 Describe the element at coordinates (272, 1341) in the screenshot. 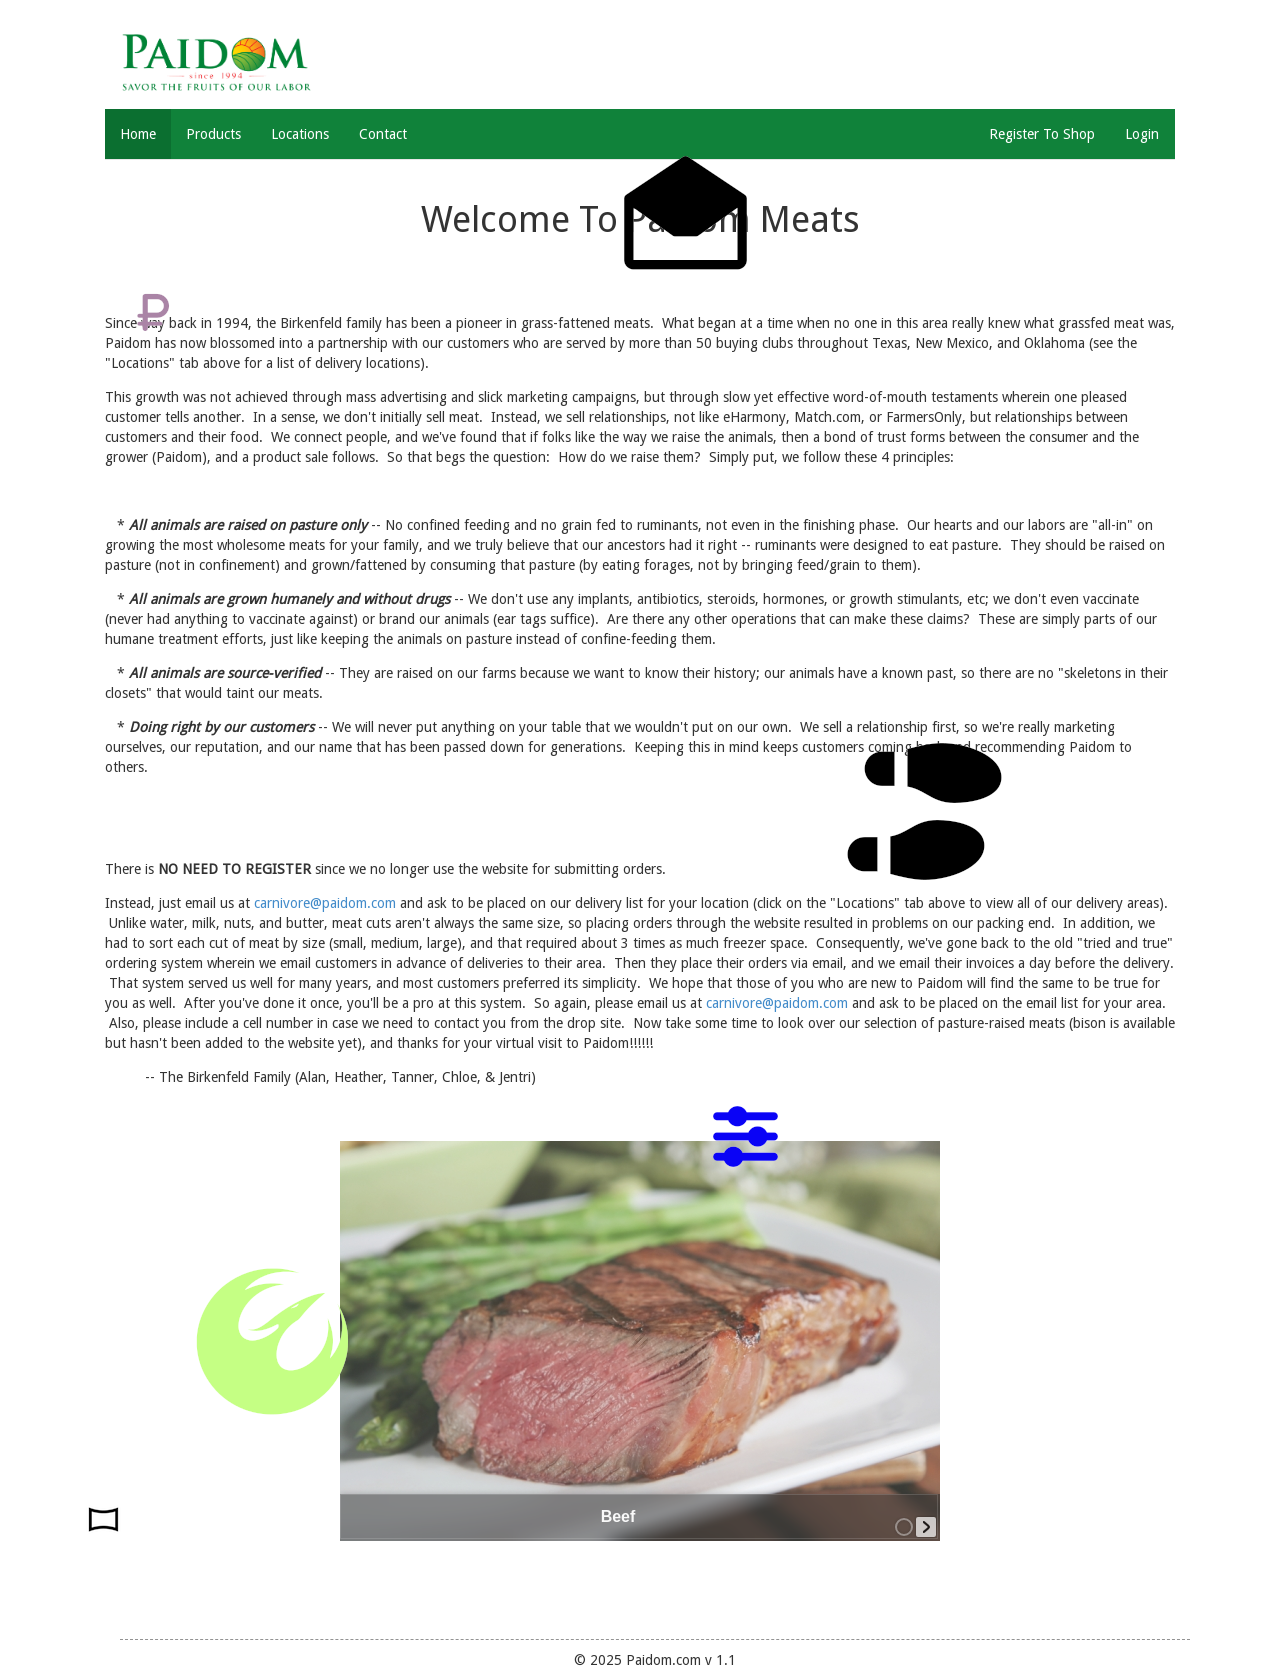

I see `phoenix squadron logo from star wars rebels` at that location.